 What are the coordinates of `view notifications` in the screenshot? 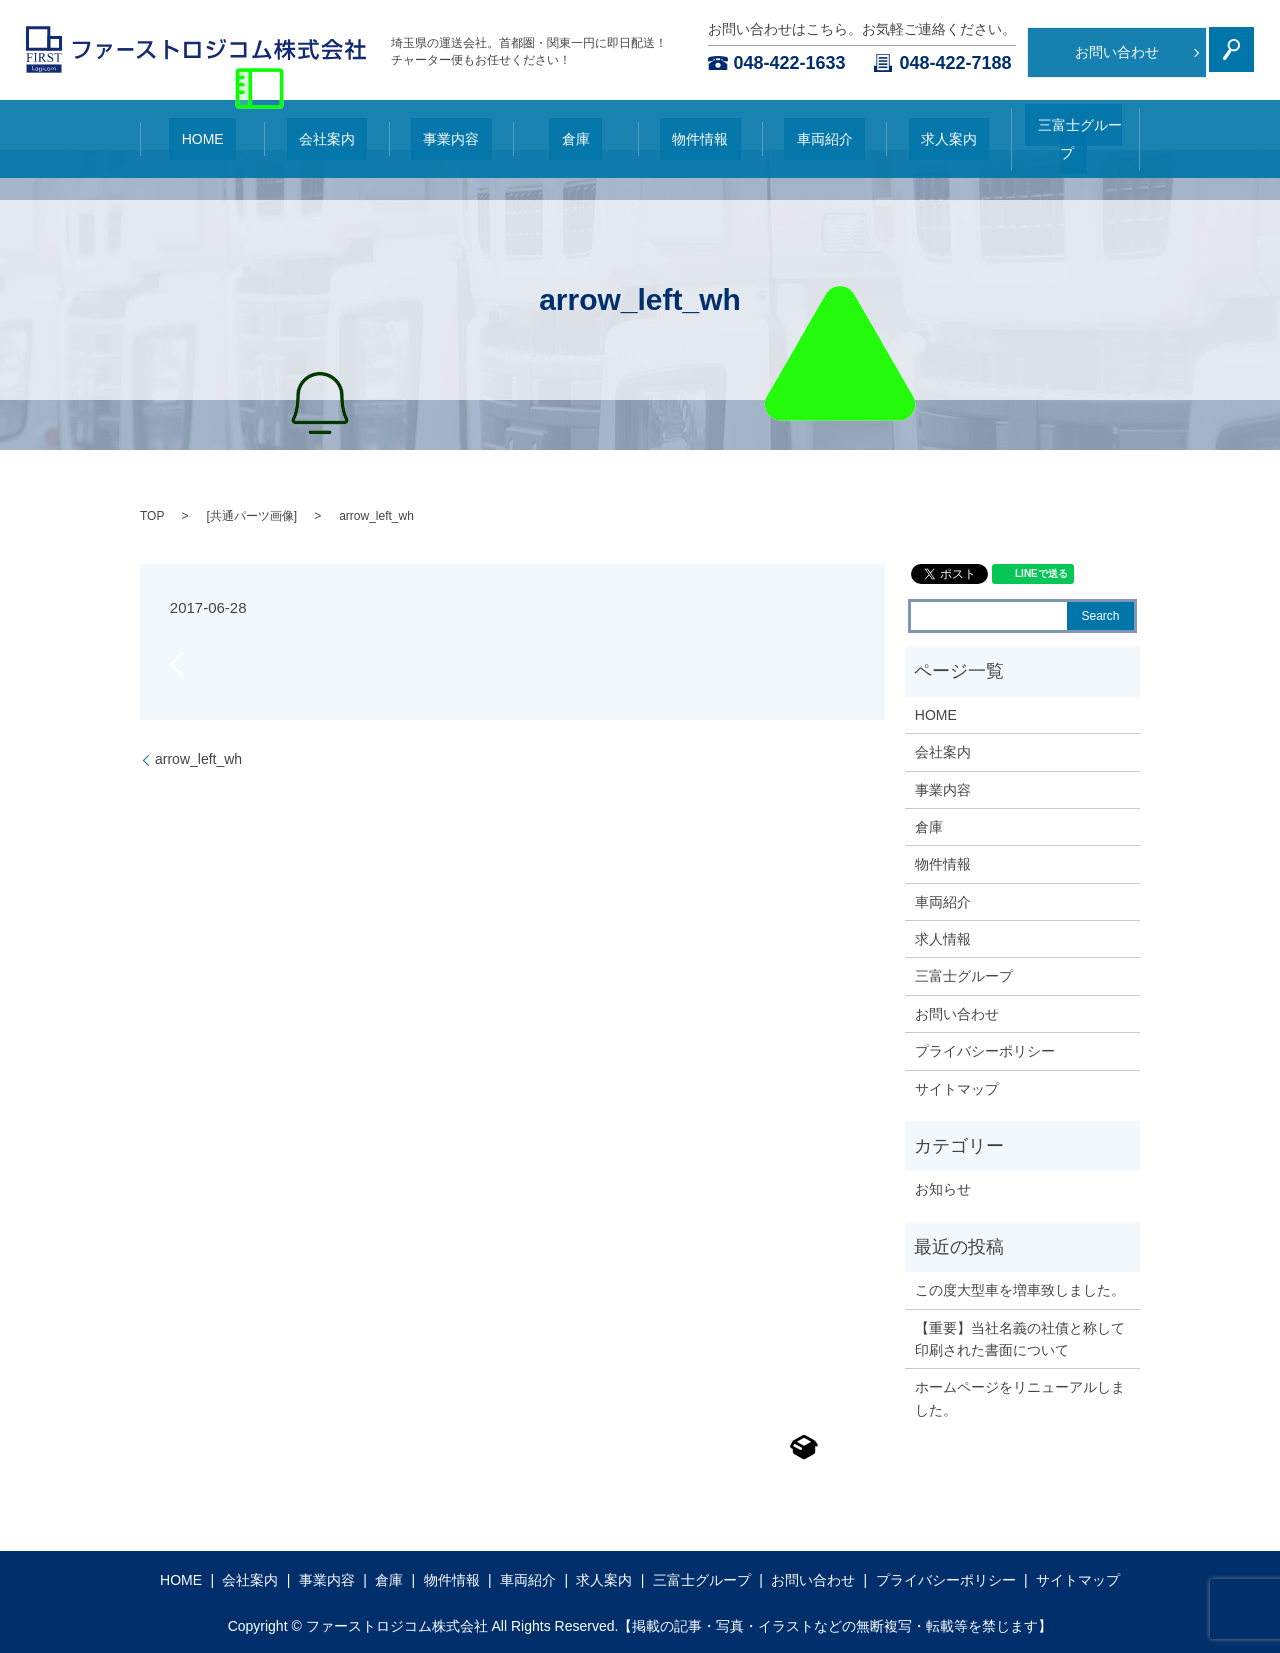 It's located at (320, 403).